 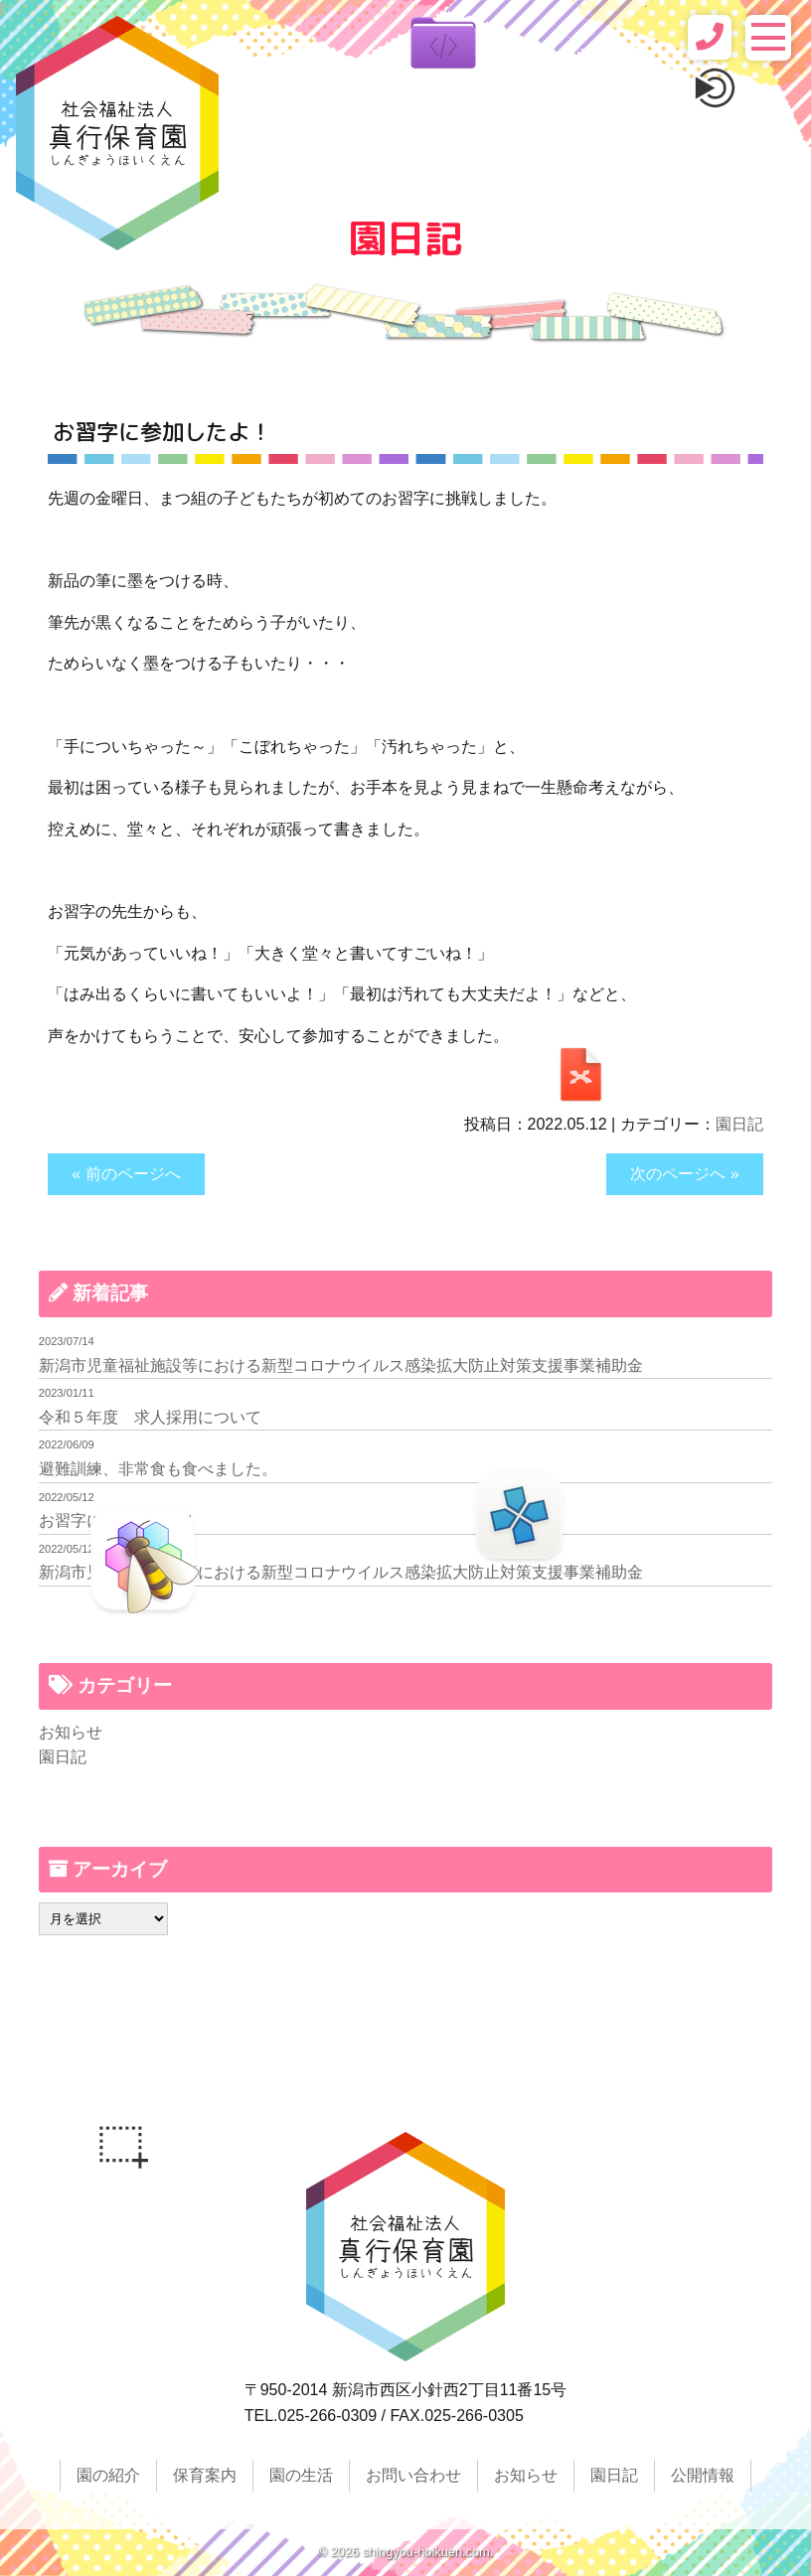 What do you see at coordinates (519, 1515) in the screenshot?
I see `launch ppsspp psp emulator` at bounding box center [519, 1515].